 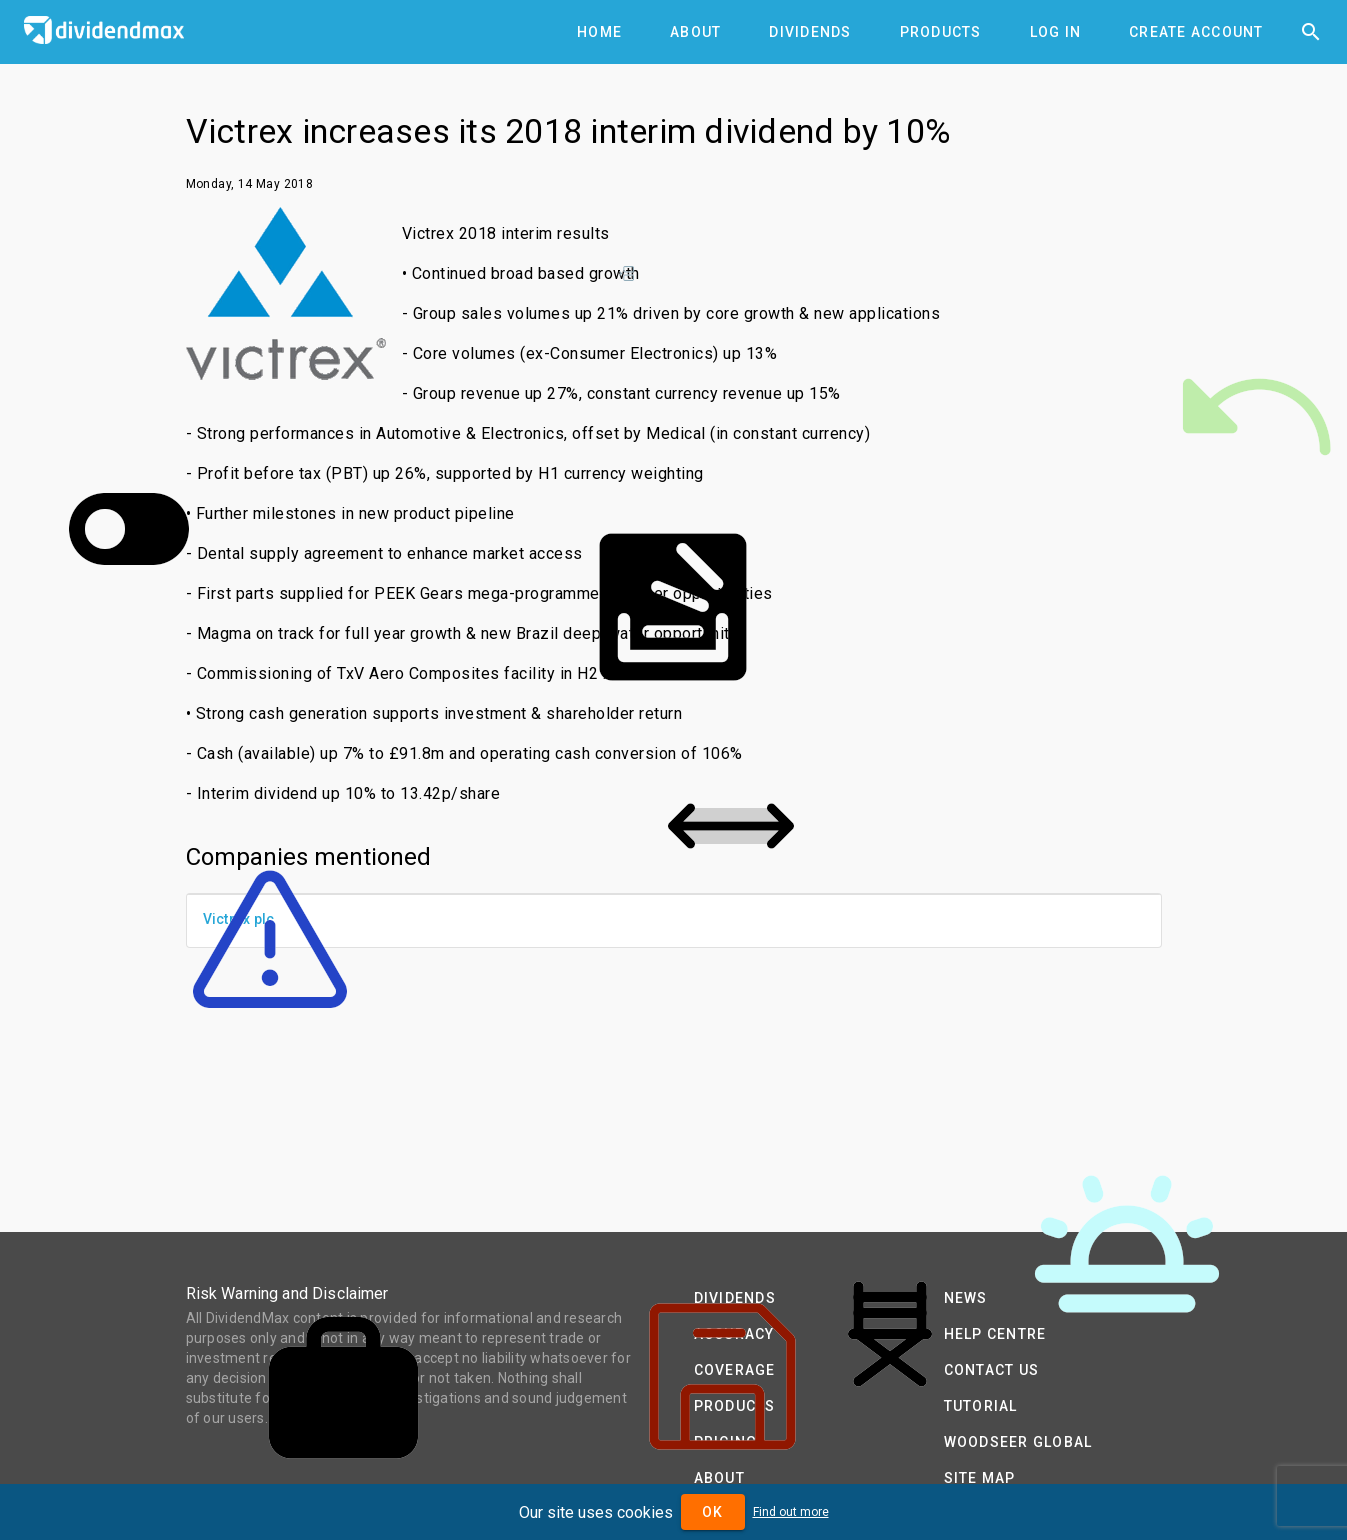 What do you see at coordinates (722, 1376) in the screenshot?
I see `save current file or document` at bounding box center [722, 1376].